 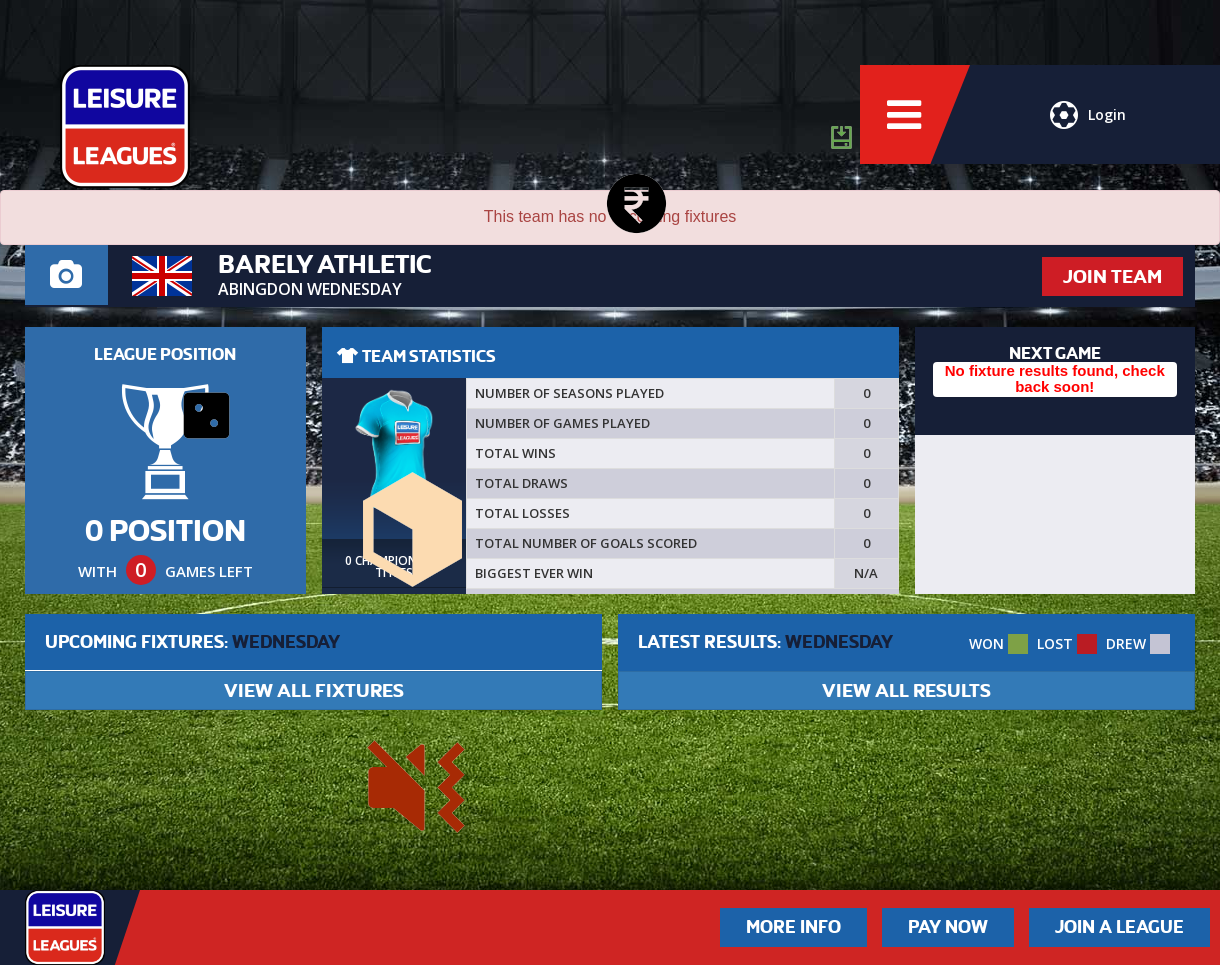 I want to click on roll the dice or randomize selection, so click(x=206, y=415).